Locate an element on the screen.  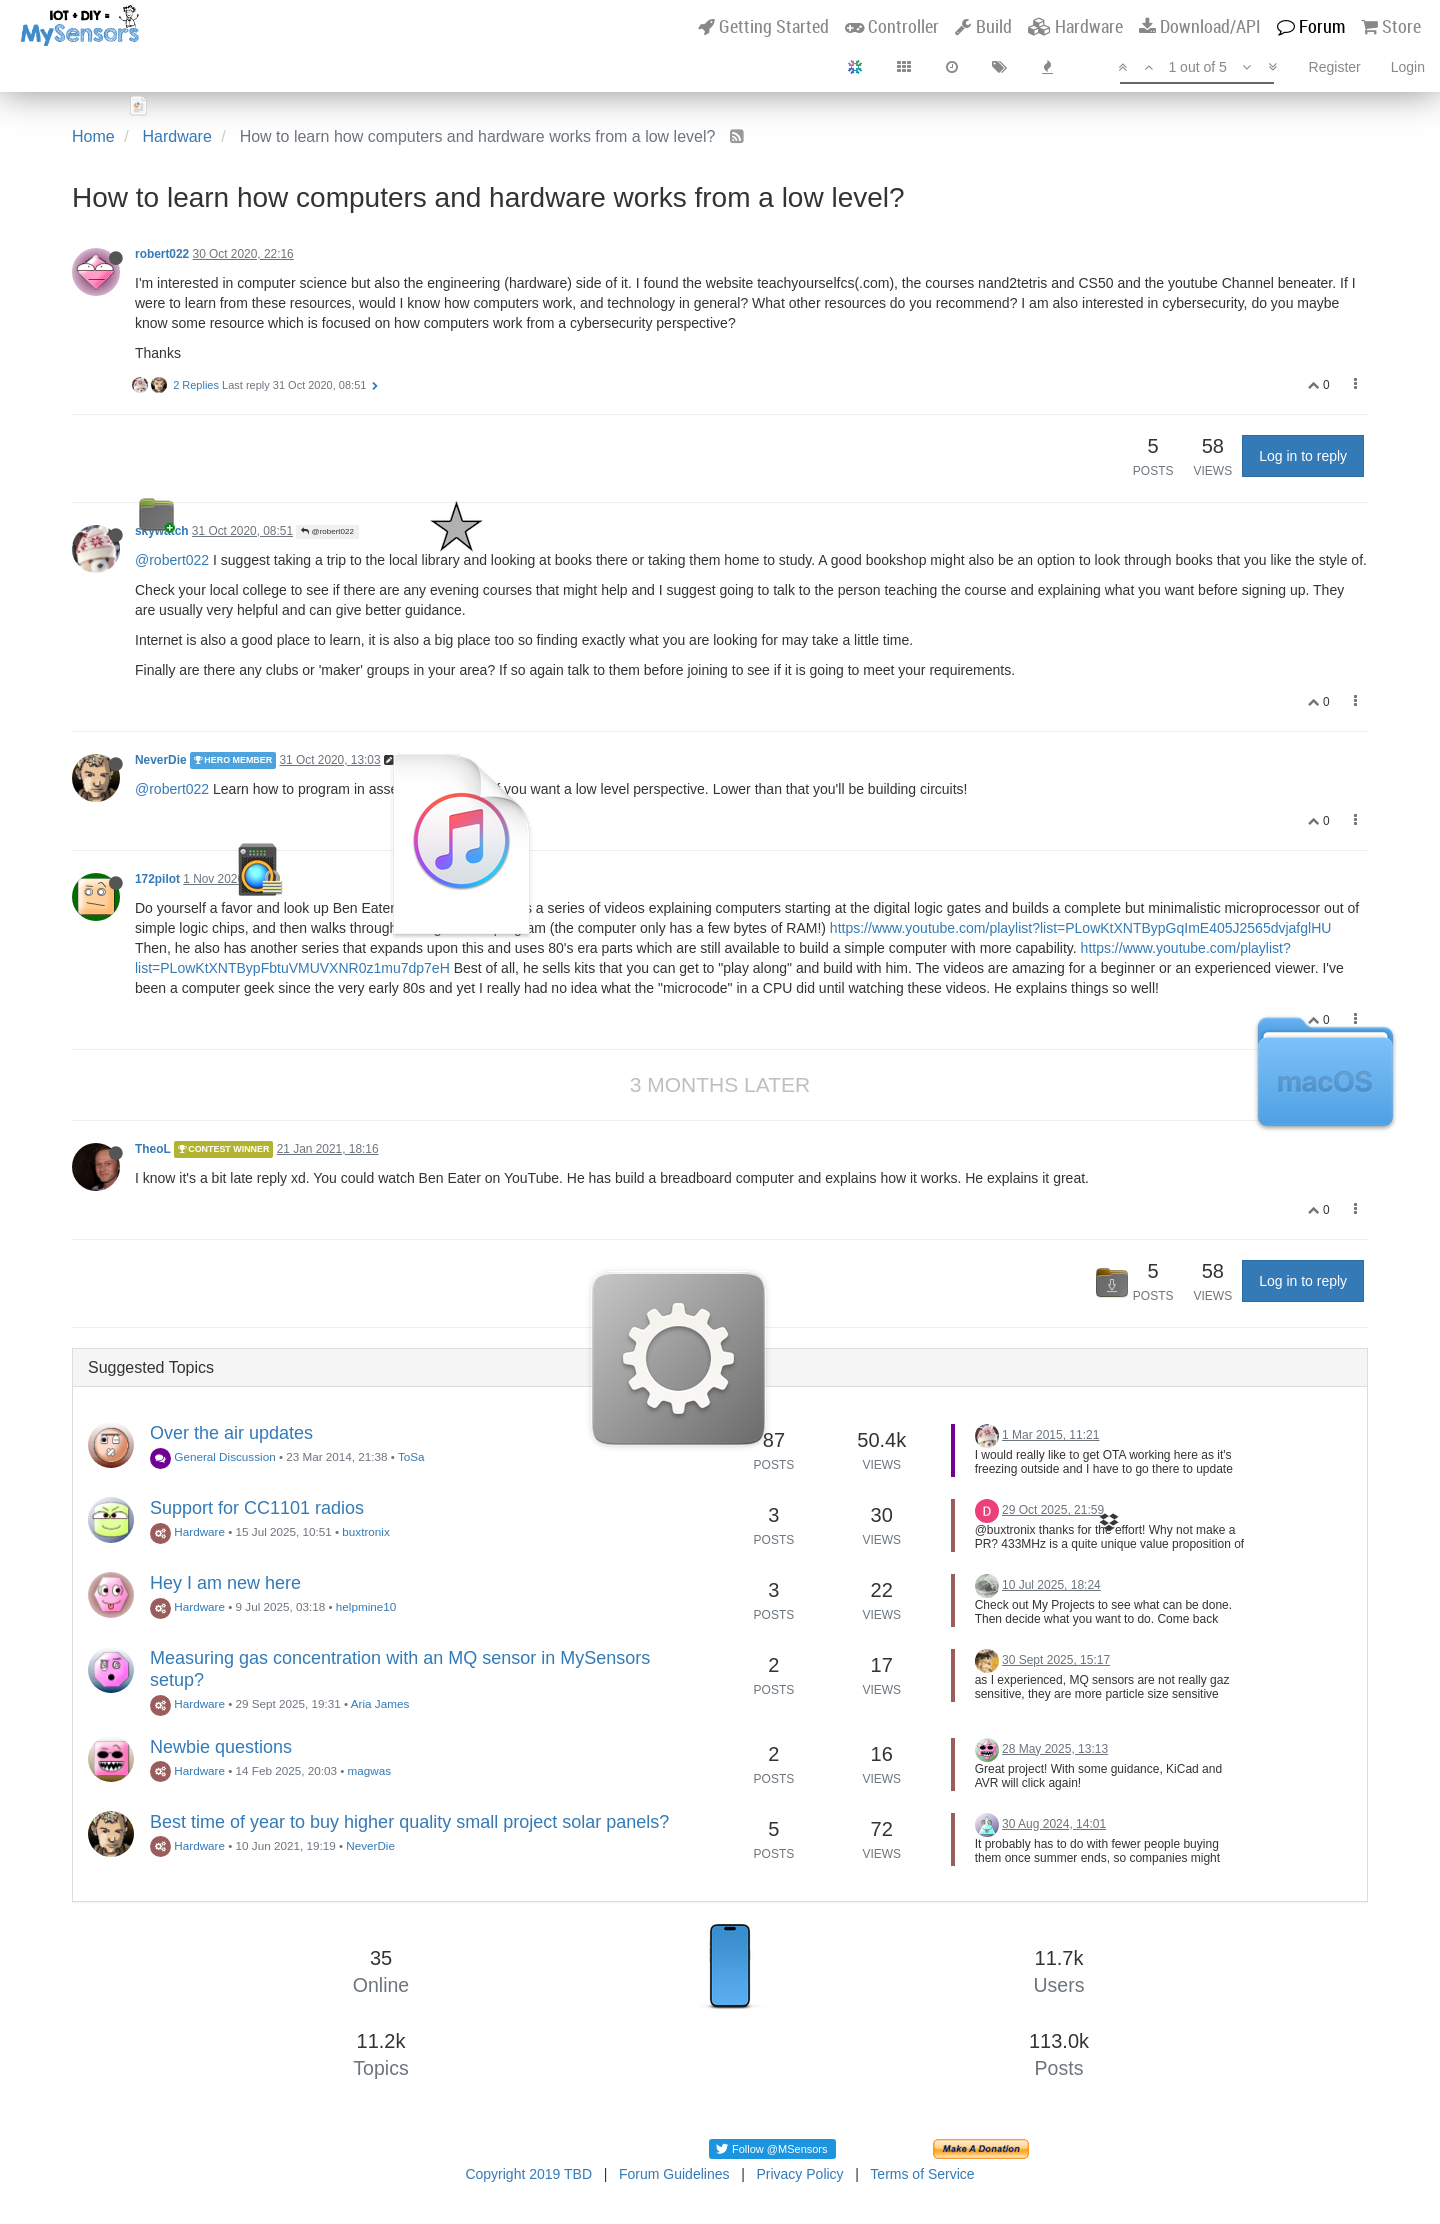
open Dropbox cloud storage is located at coordinates (1109, 1523).